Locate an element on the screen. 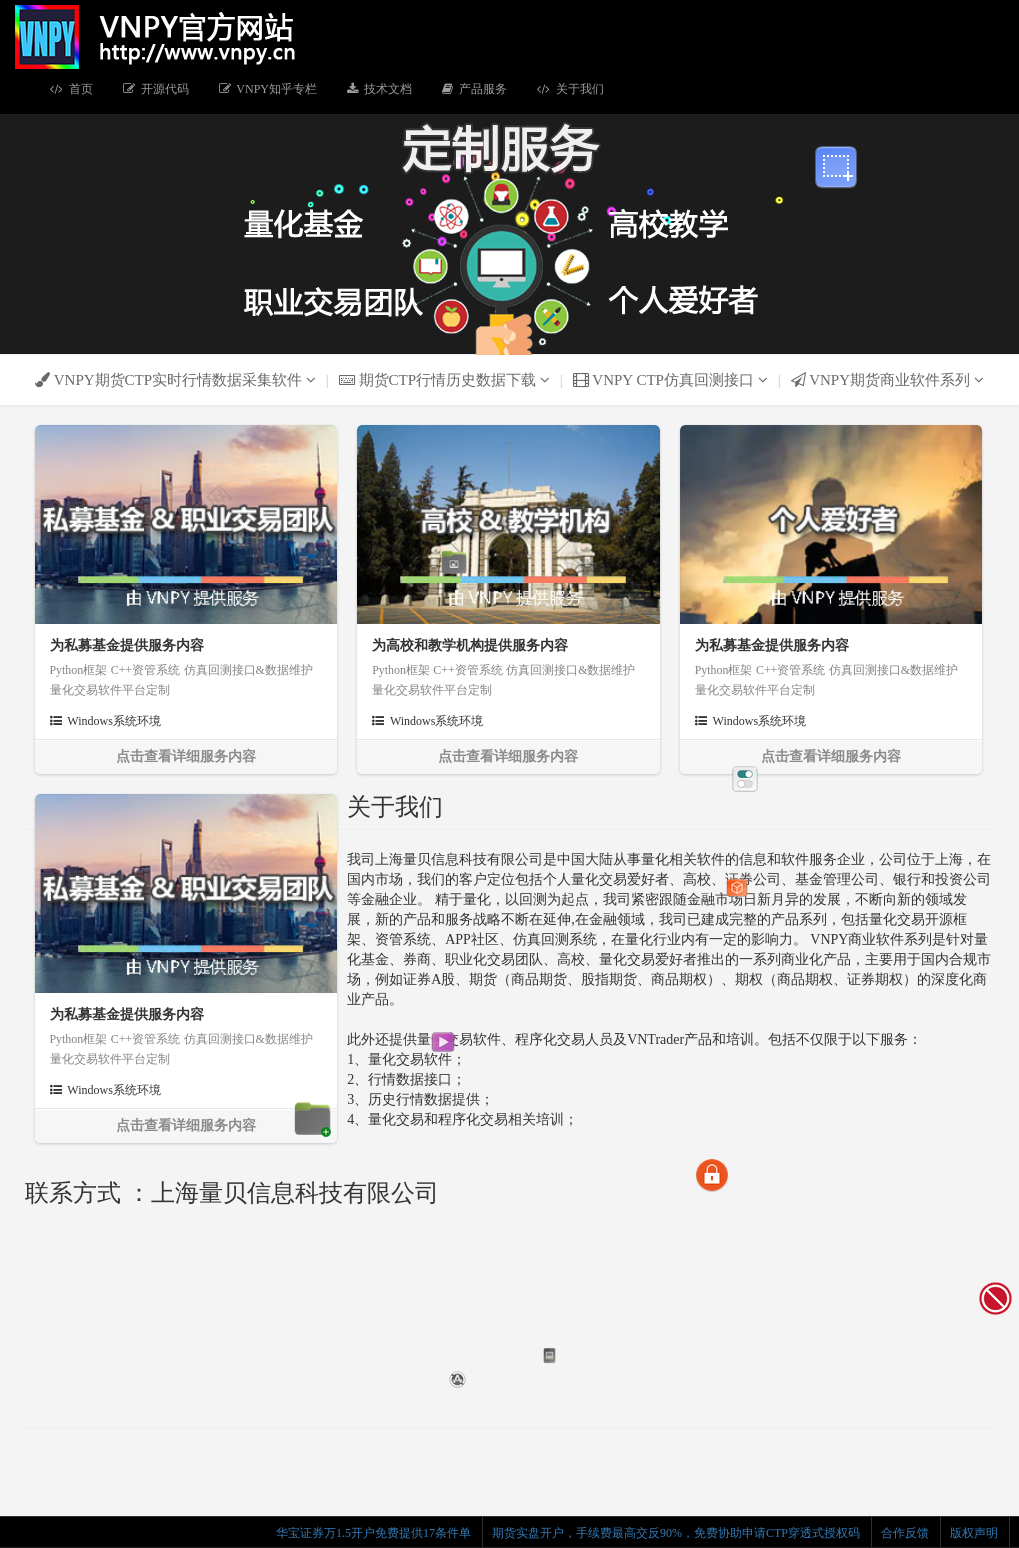 The width and height of the screenshot is (1019, 1548). take a screenshot is located at coordinates (836, 167).